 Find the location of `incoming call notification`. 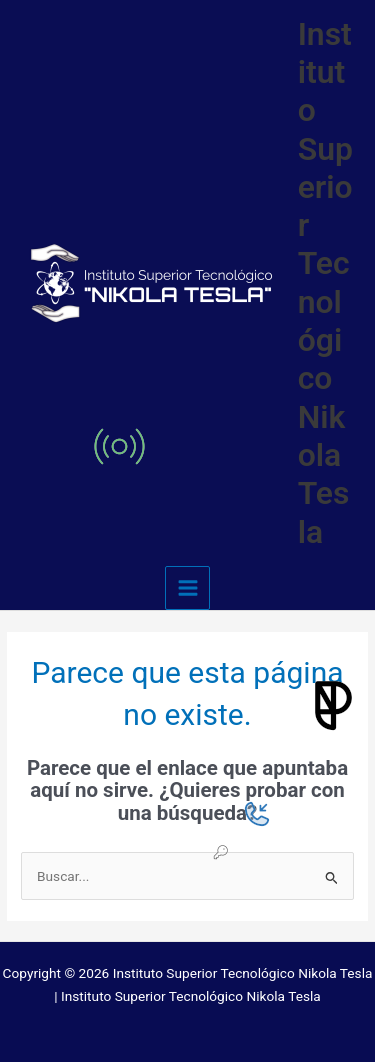

incoming call notification is located at coordinates (257, 813).